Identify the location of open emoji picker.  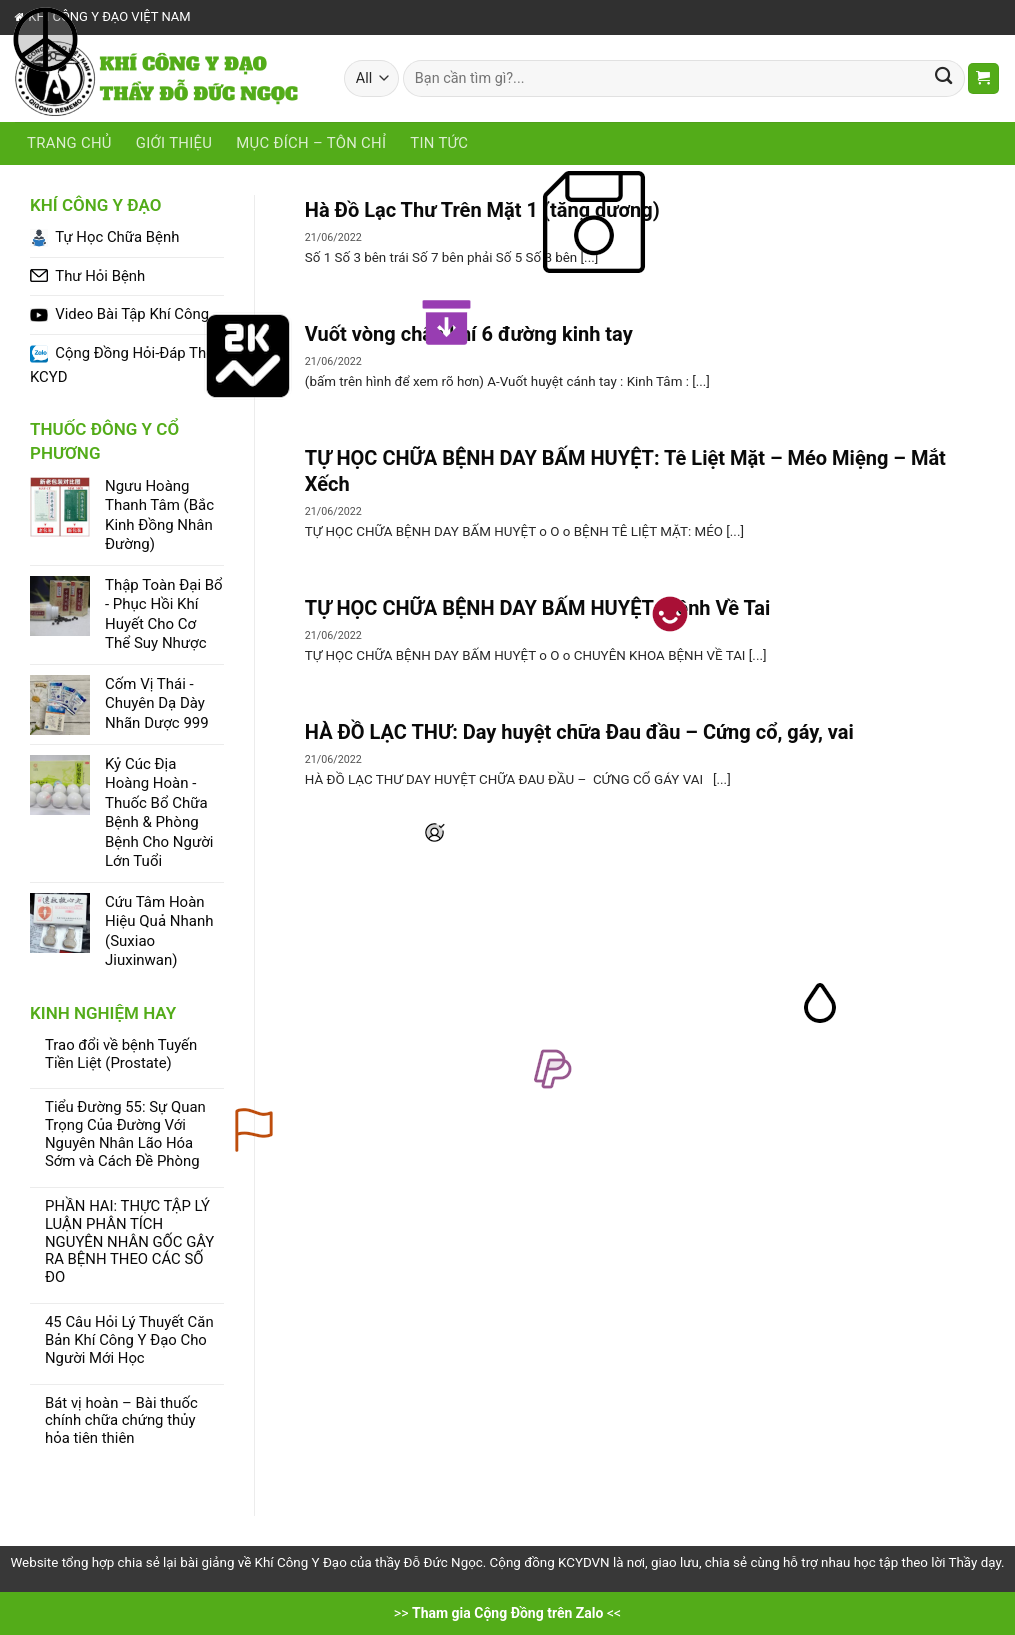
(670, 614).